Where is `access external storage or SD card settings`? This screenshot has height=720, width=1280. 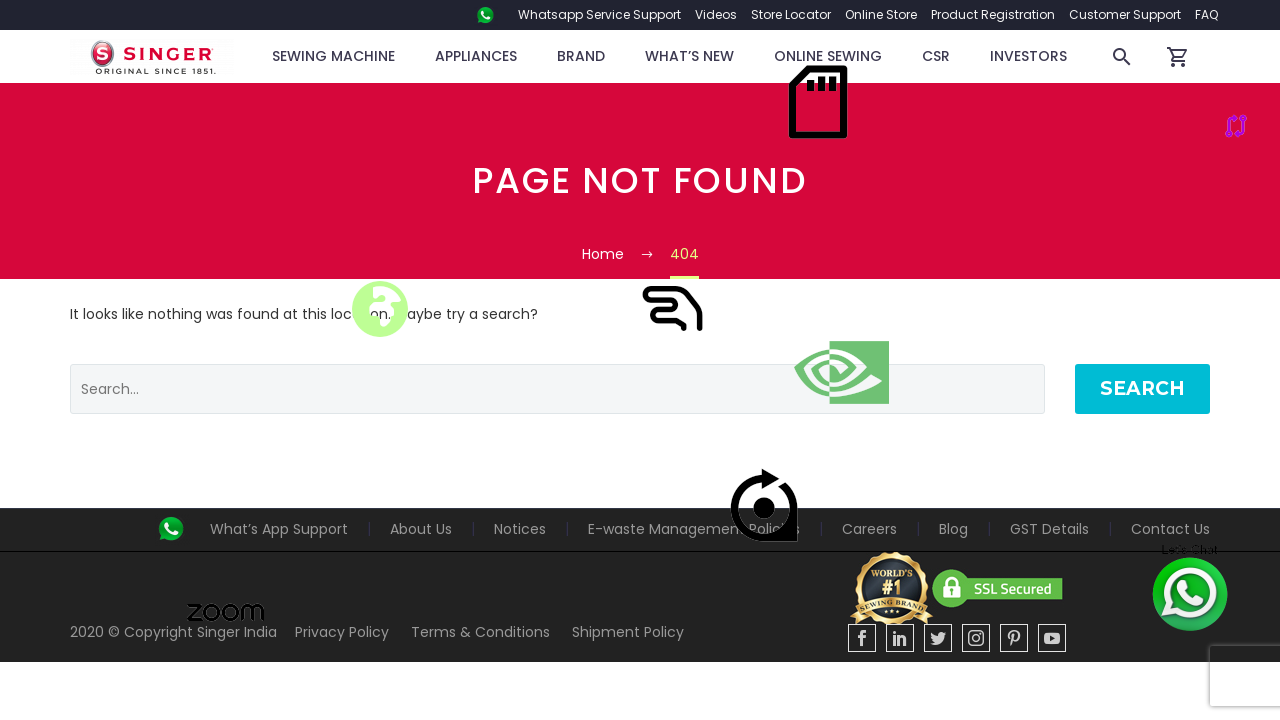
access external storage or SD card settings is located at coordinates (818, 102).